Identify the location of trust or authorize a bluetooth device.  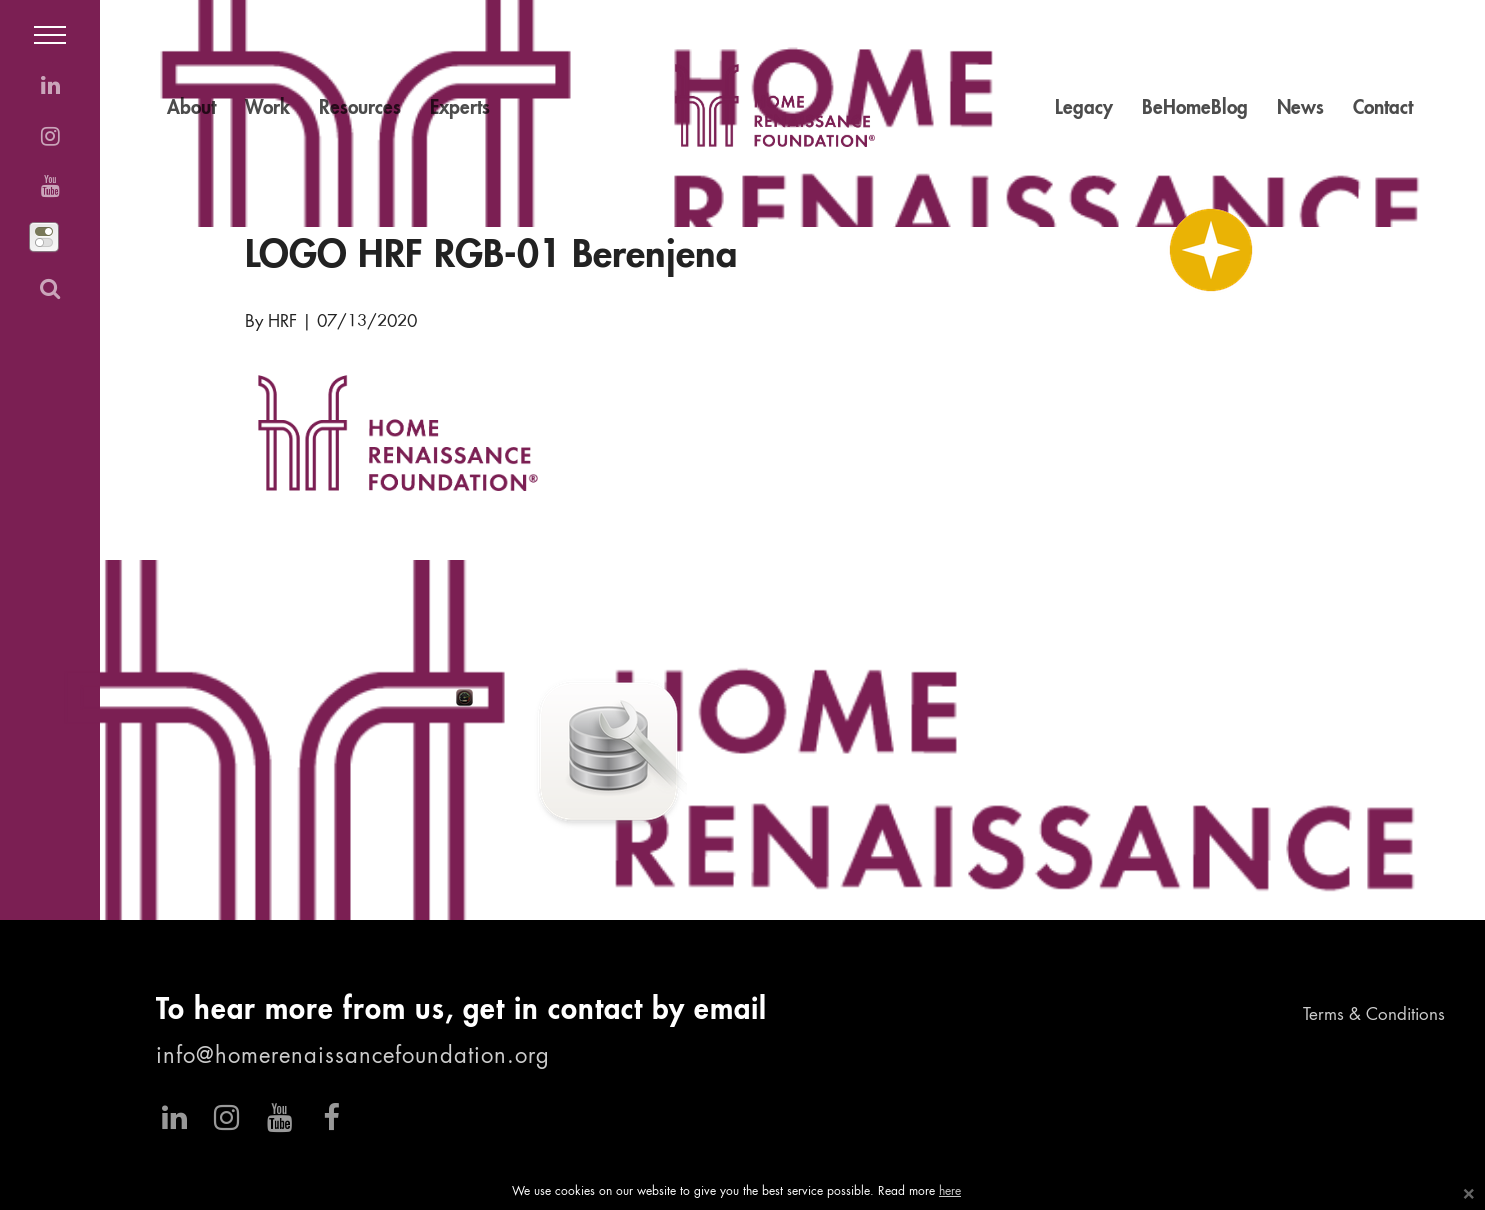
(1211, 250).